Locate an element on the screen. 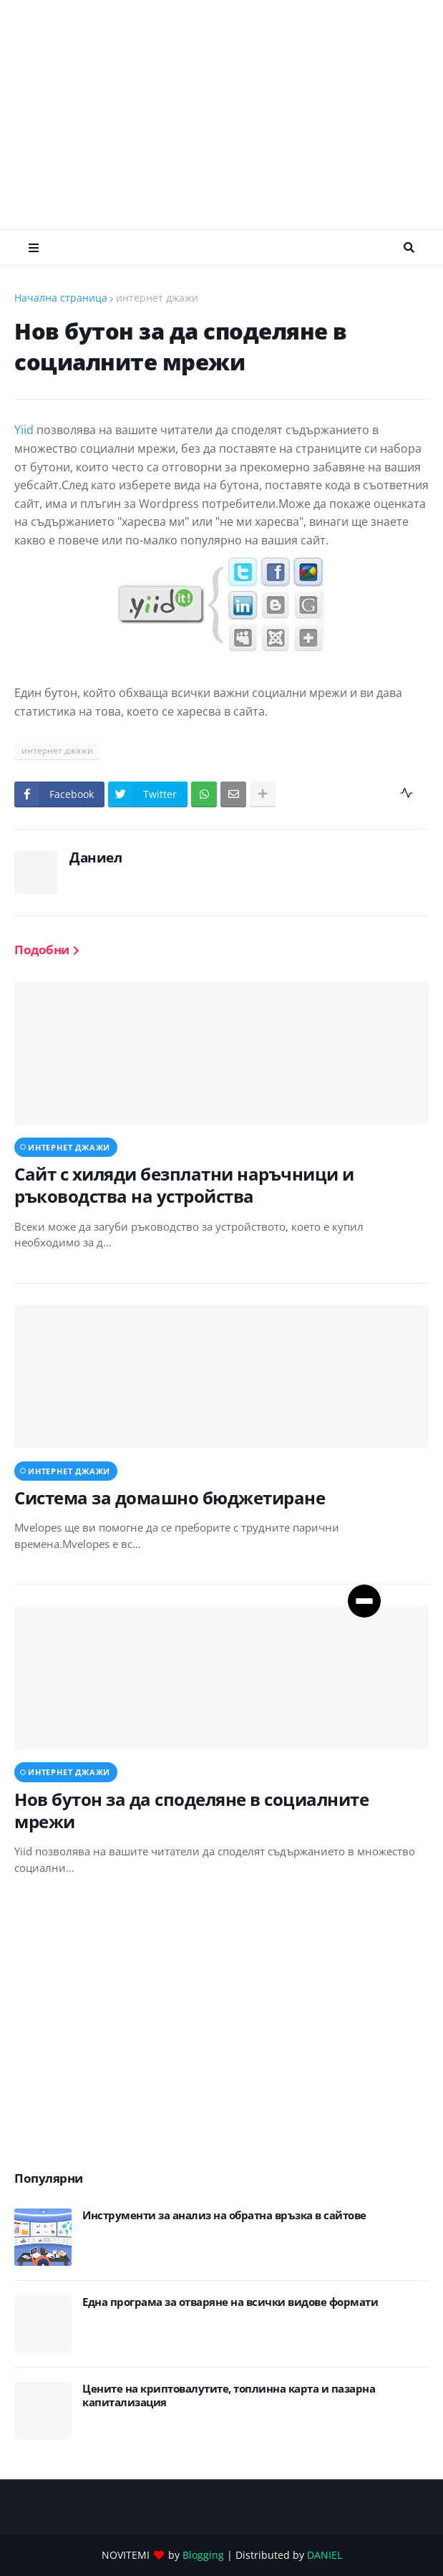 This screenshot has width=443, height=2576. access denied or blocked action is located at coordinates (364, 1601).